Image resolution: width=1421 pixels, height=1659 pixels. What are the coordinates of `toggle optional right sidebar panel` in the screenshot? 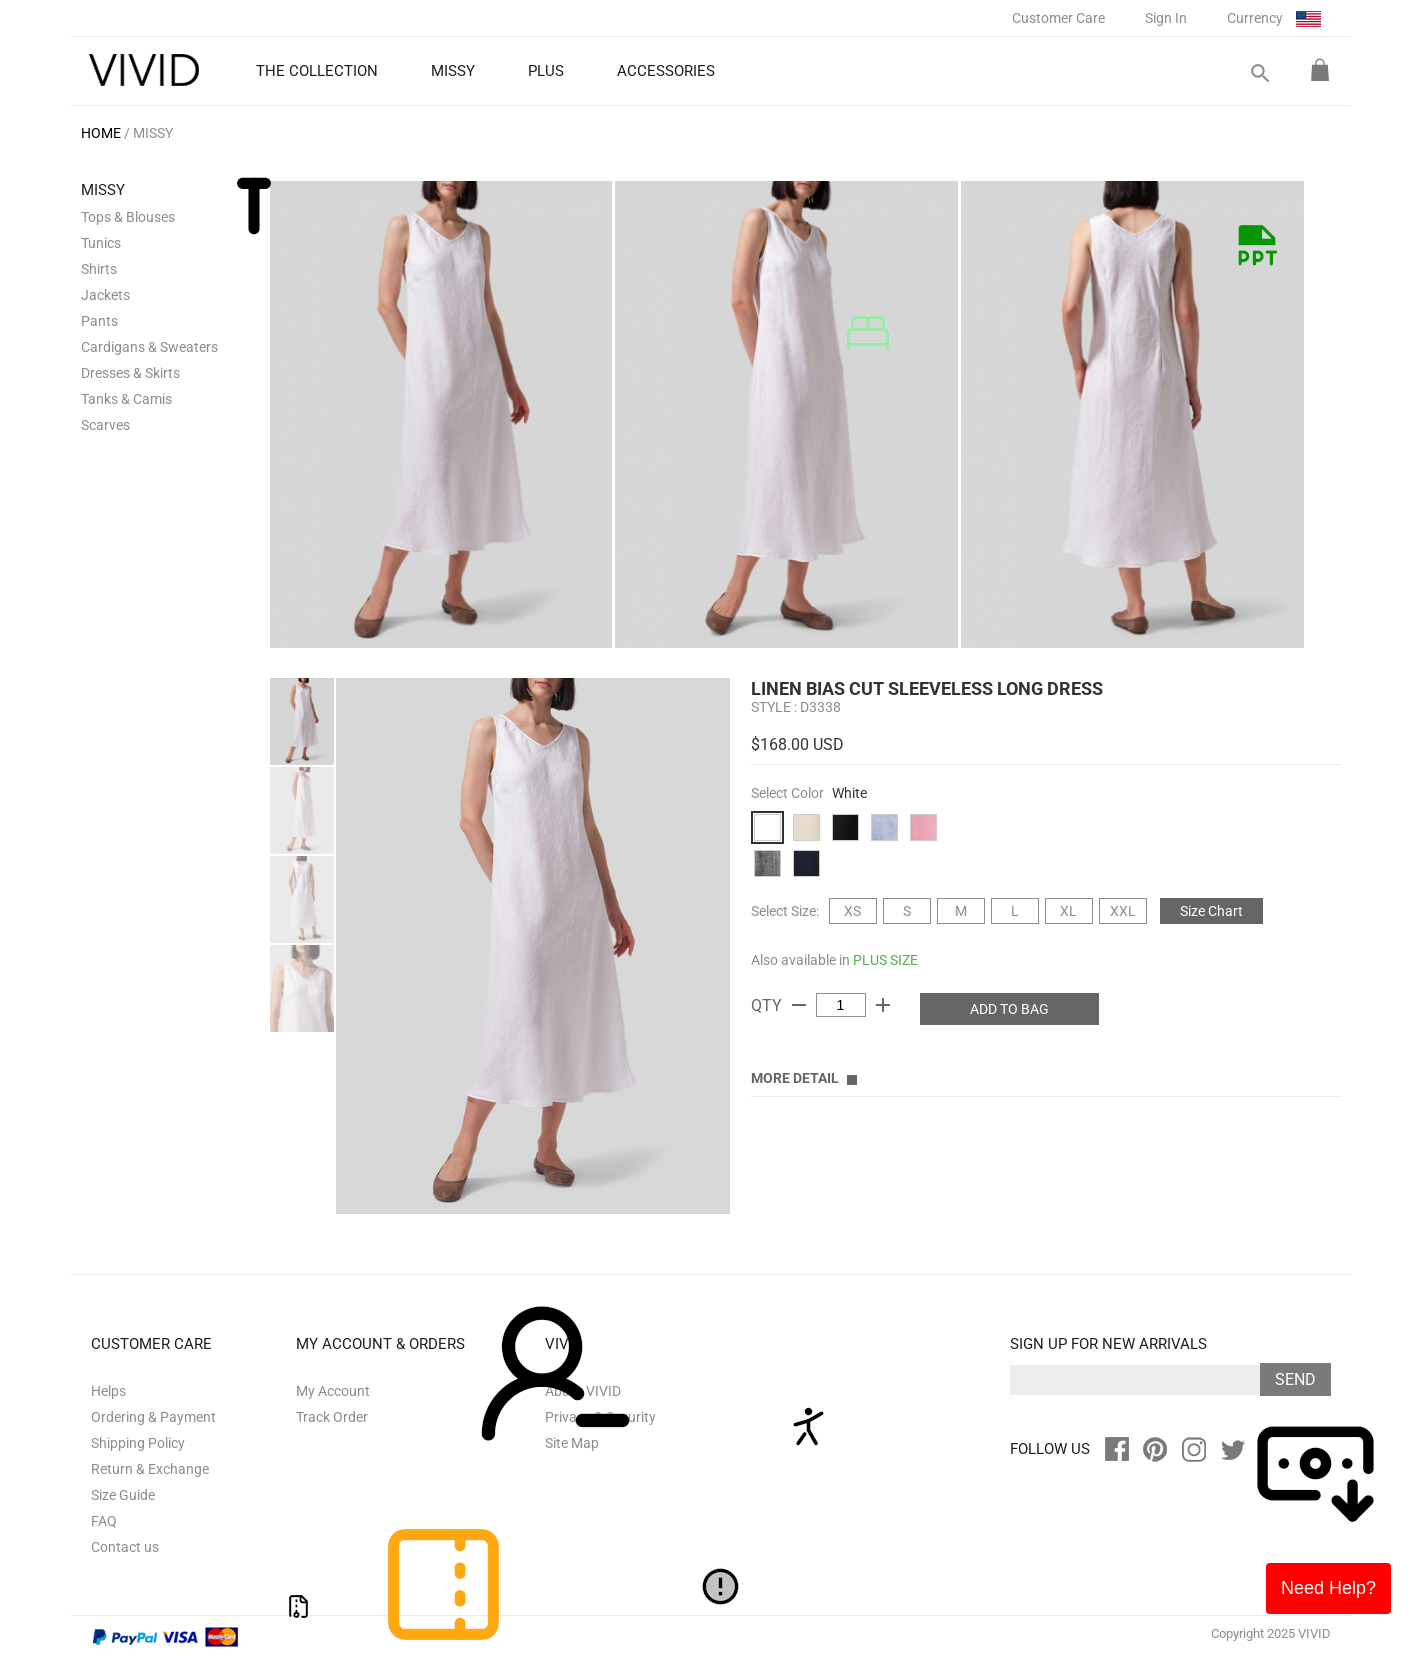 It's located at (443, 1584).